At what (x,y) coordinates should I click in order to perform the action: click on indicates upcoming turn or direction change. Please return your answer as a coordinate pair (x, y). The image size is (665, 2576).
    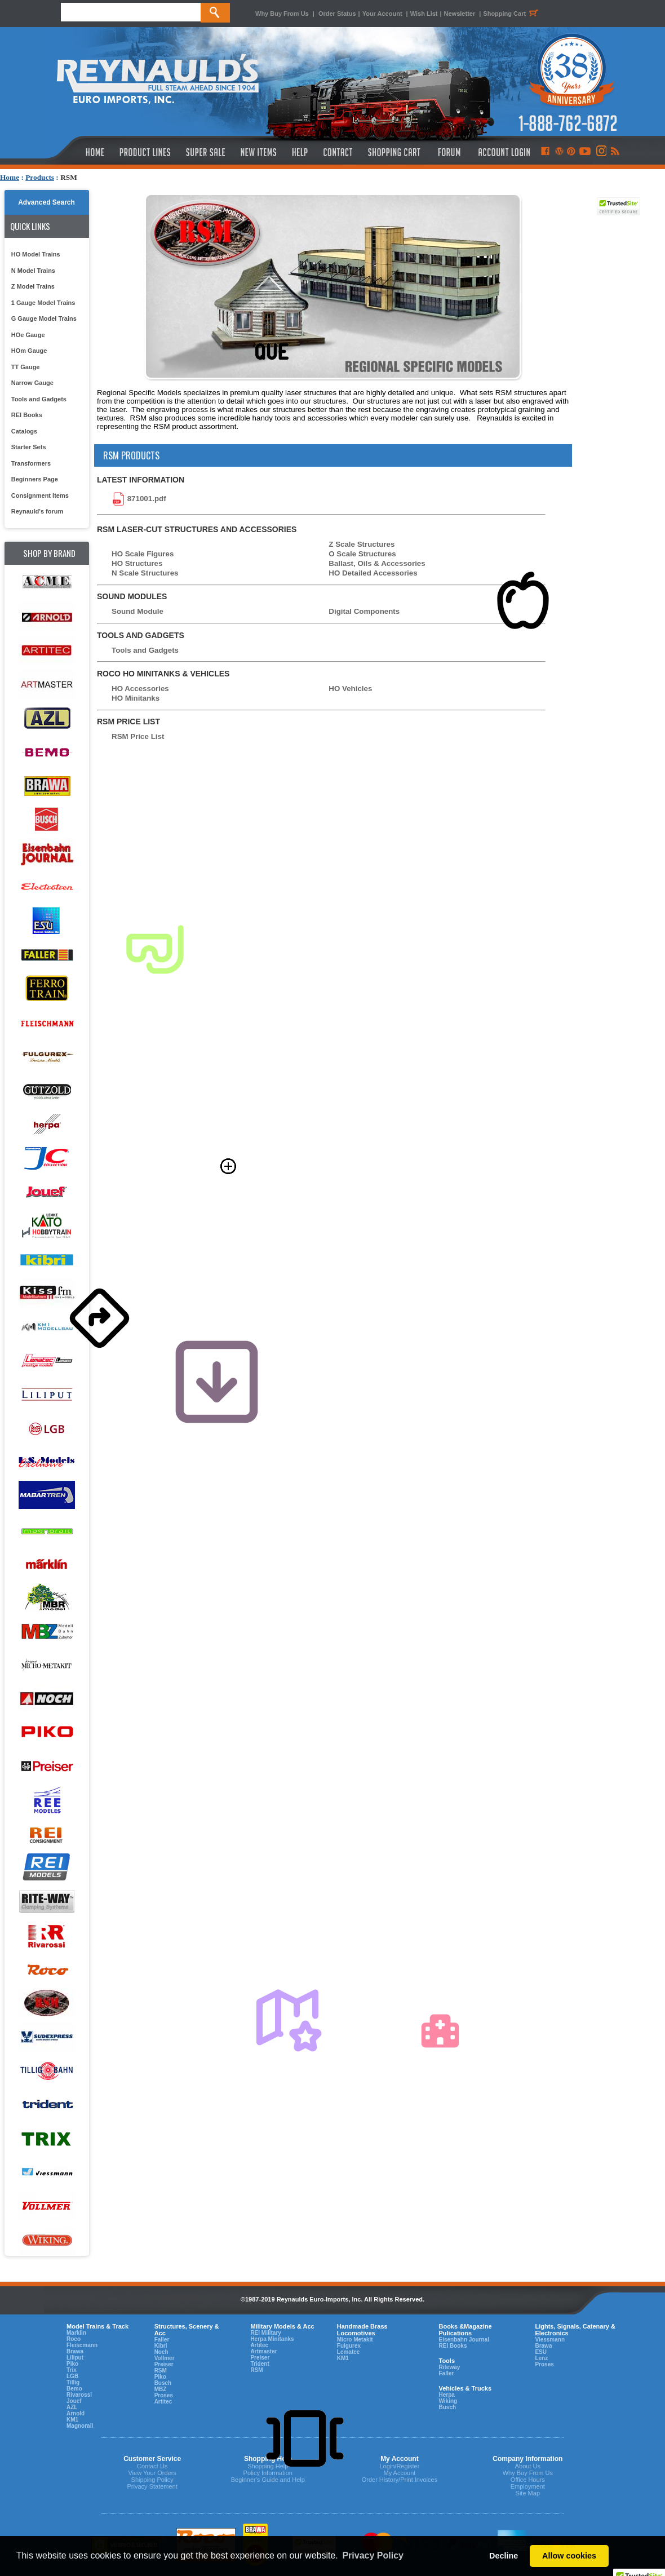
    Looking at the image, I should click on (99, 1318).